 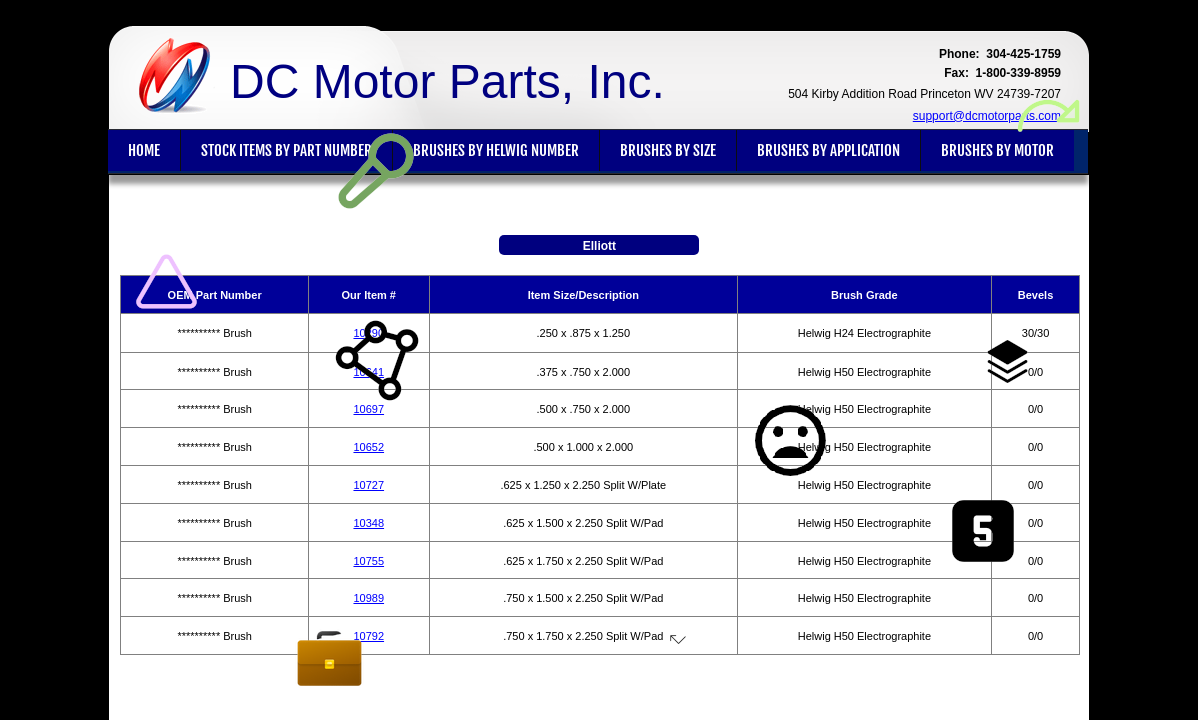 What do you see at coordinates (1047, 113) in the screenshot?
I see `redo an action` at bounding box center [1047, 113].